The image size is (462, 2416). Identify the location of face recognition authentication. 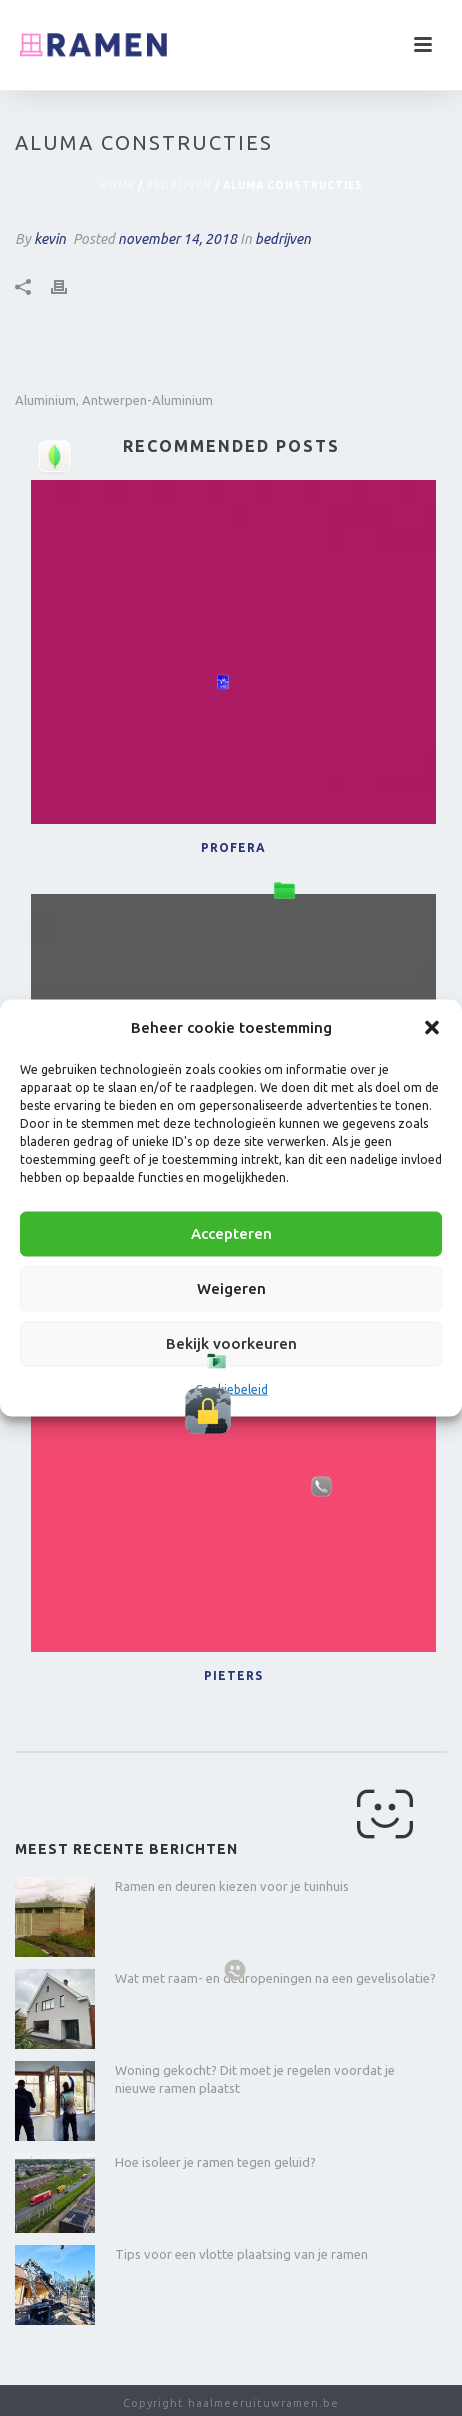
(385, 1814).